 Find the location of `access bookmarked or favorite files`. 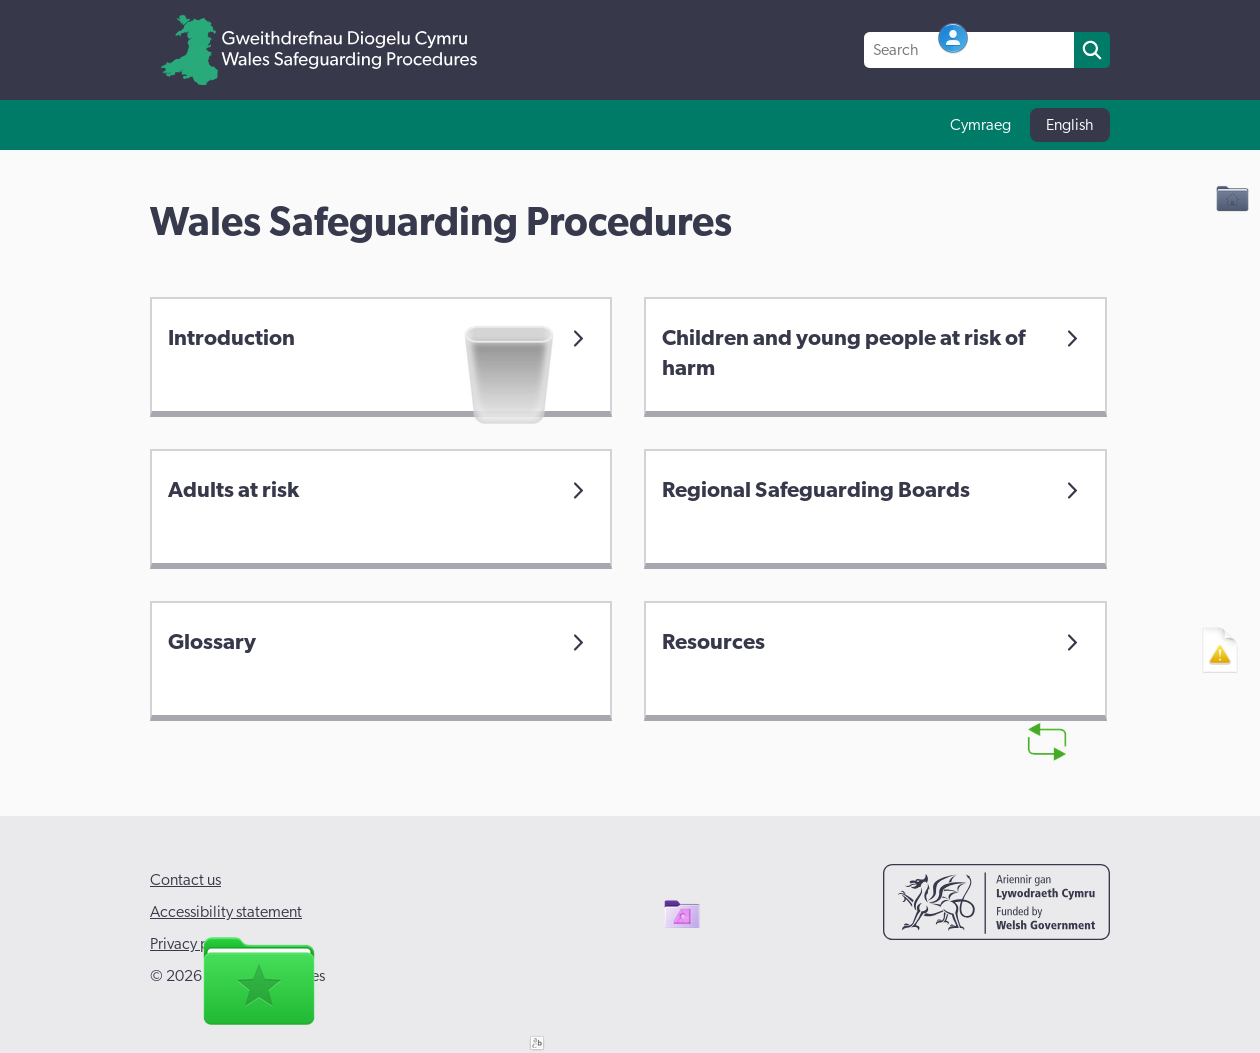

access bookmarked or favorite files is located at coordinates (259, 981).